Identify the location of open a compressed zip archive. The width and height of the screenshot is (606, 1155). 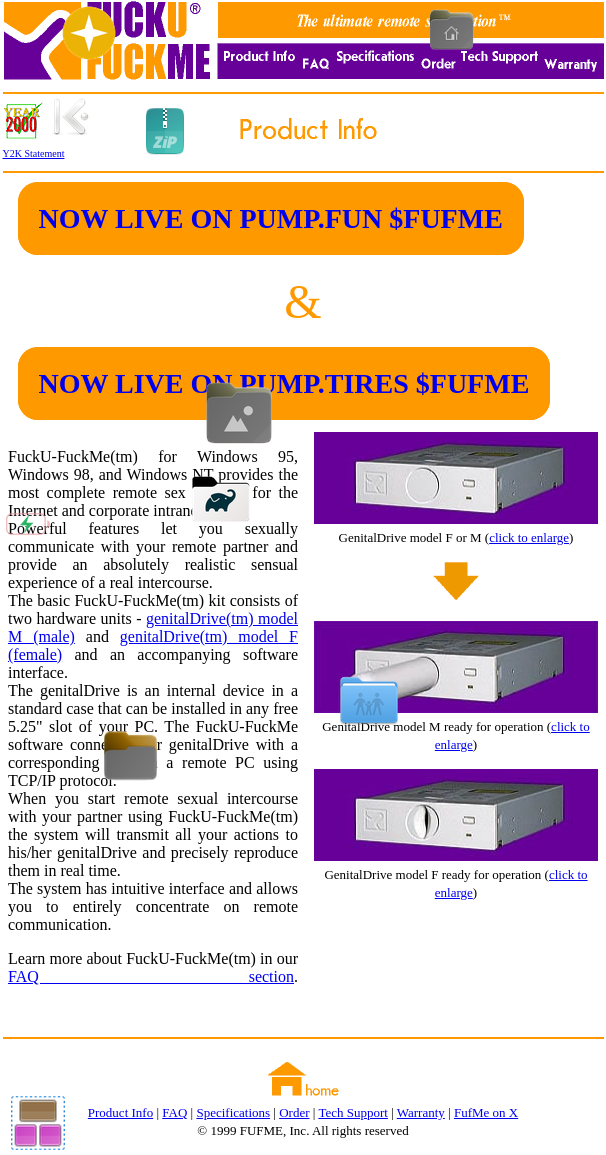
(165, 131).